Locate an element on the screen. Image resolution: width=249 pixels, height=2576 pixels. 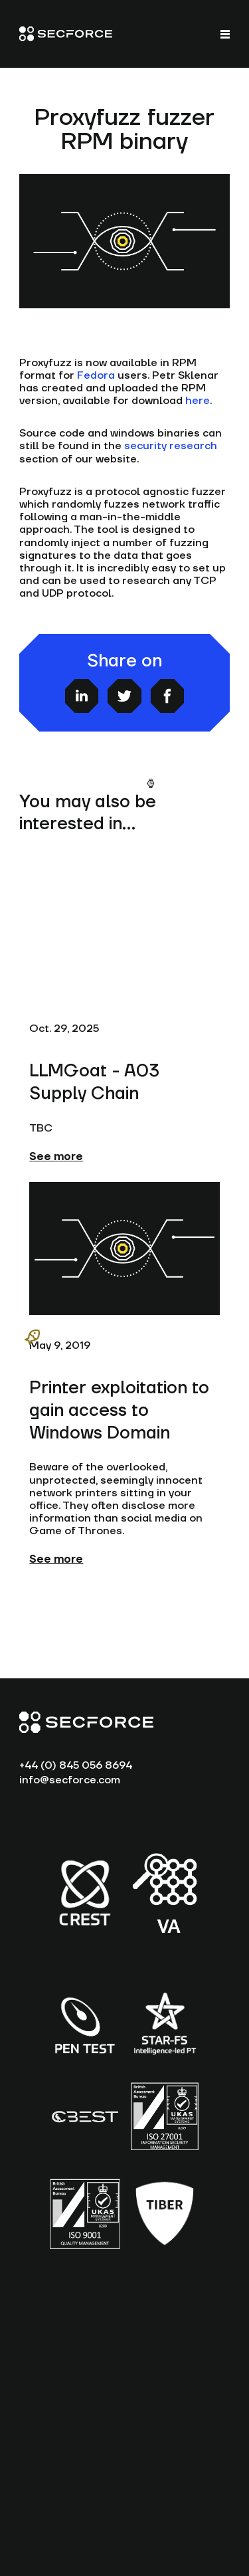
view time or clock settings is located at coordinates (151, 783).